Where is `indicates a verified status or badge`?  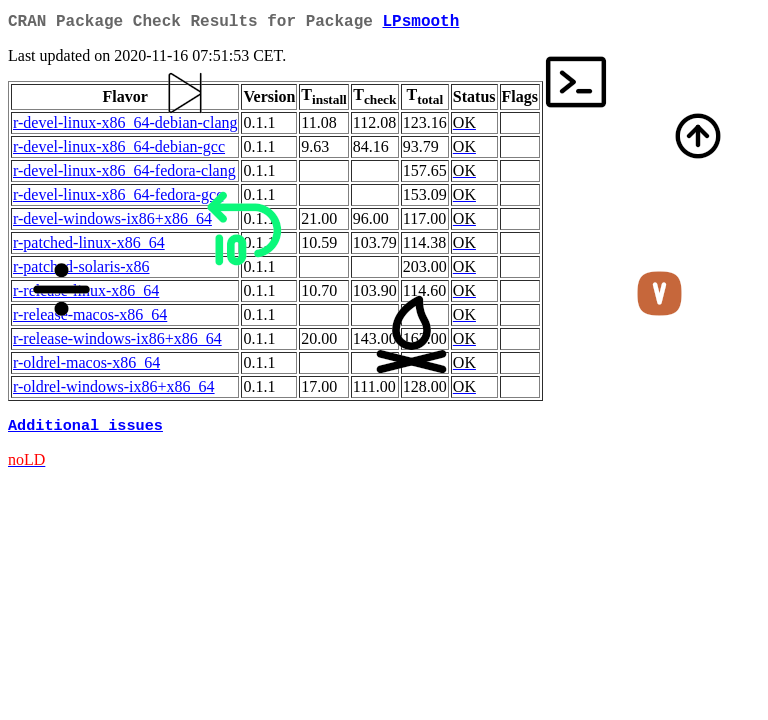
indicates a verified status or badge is located at coordinates (659, 293).